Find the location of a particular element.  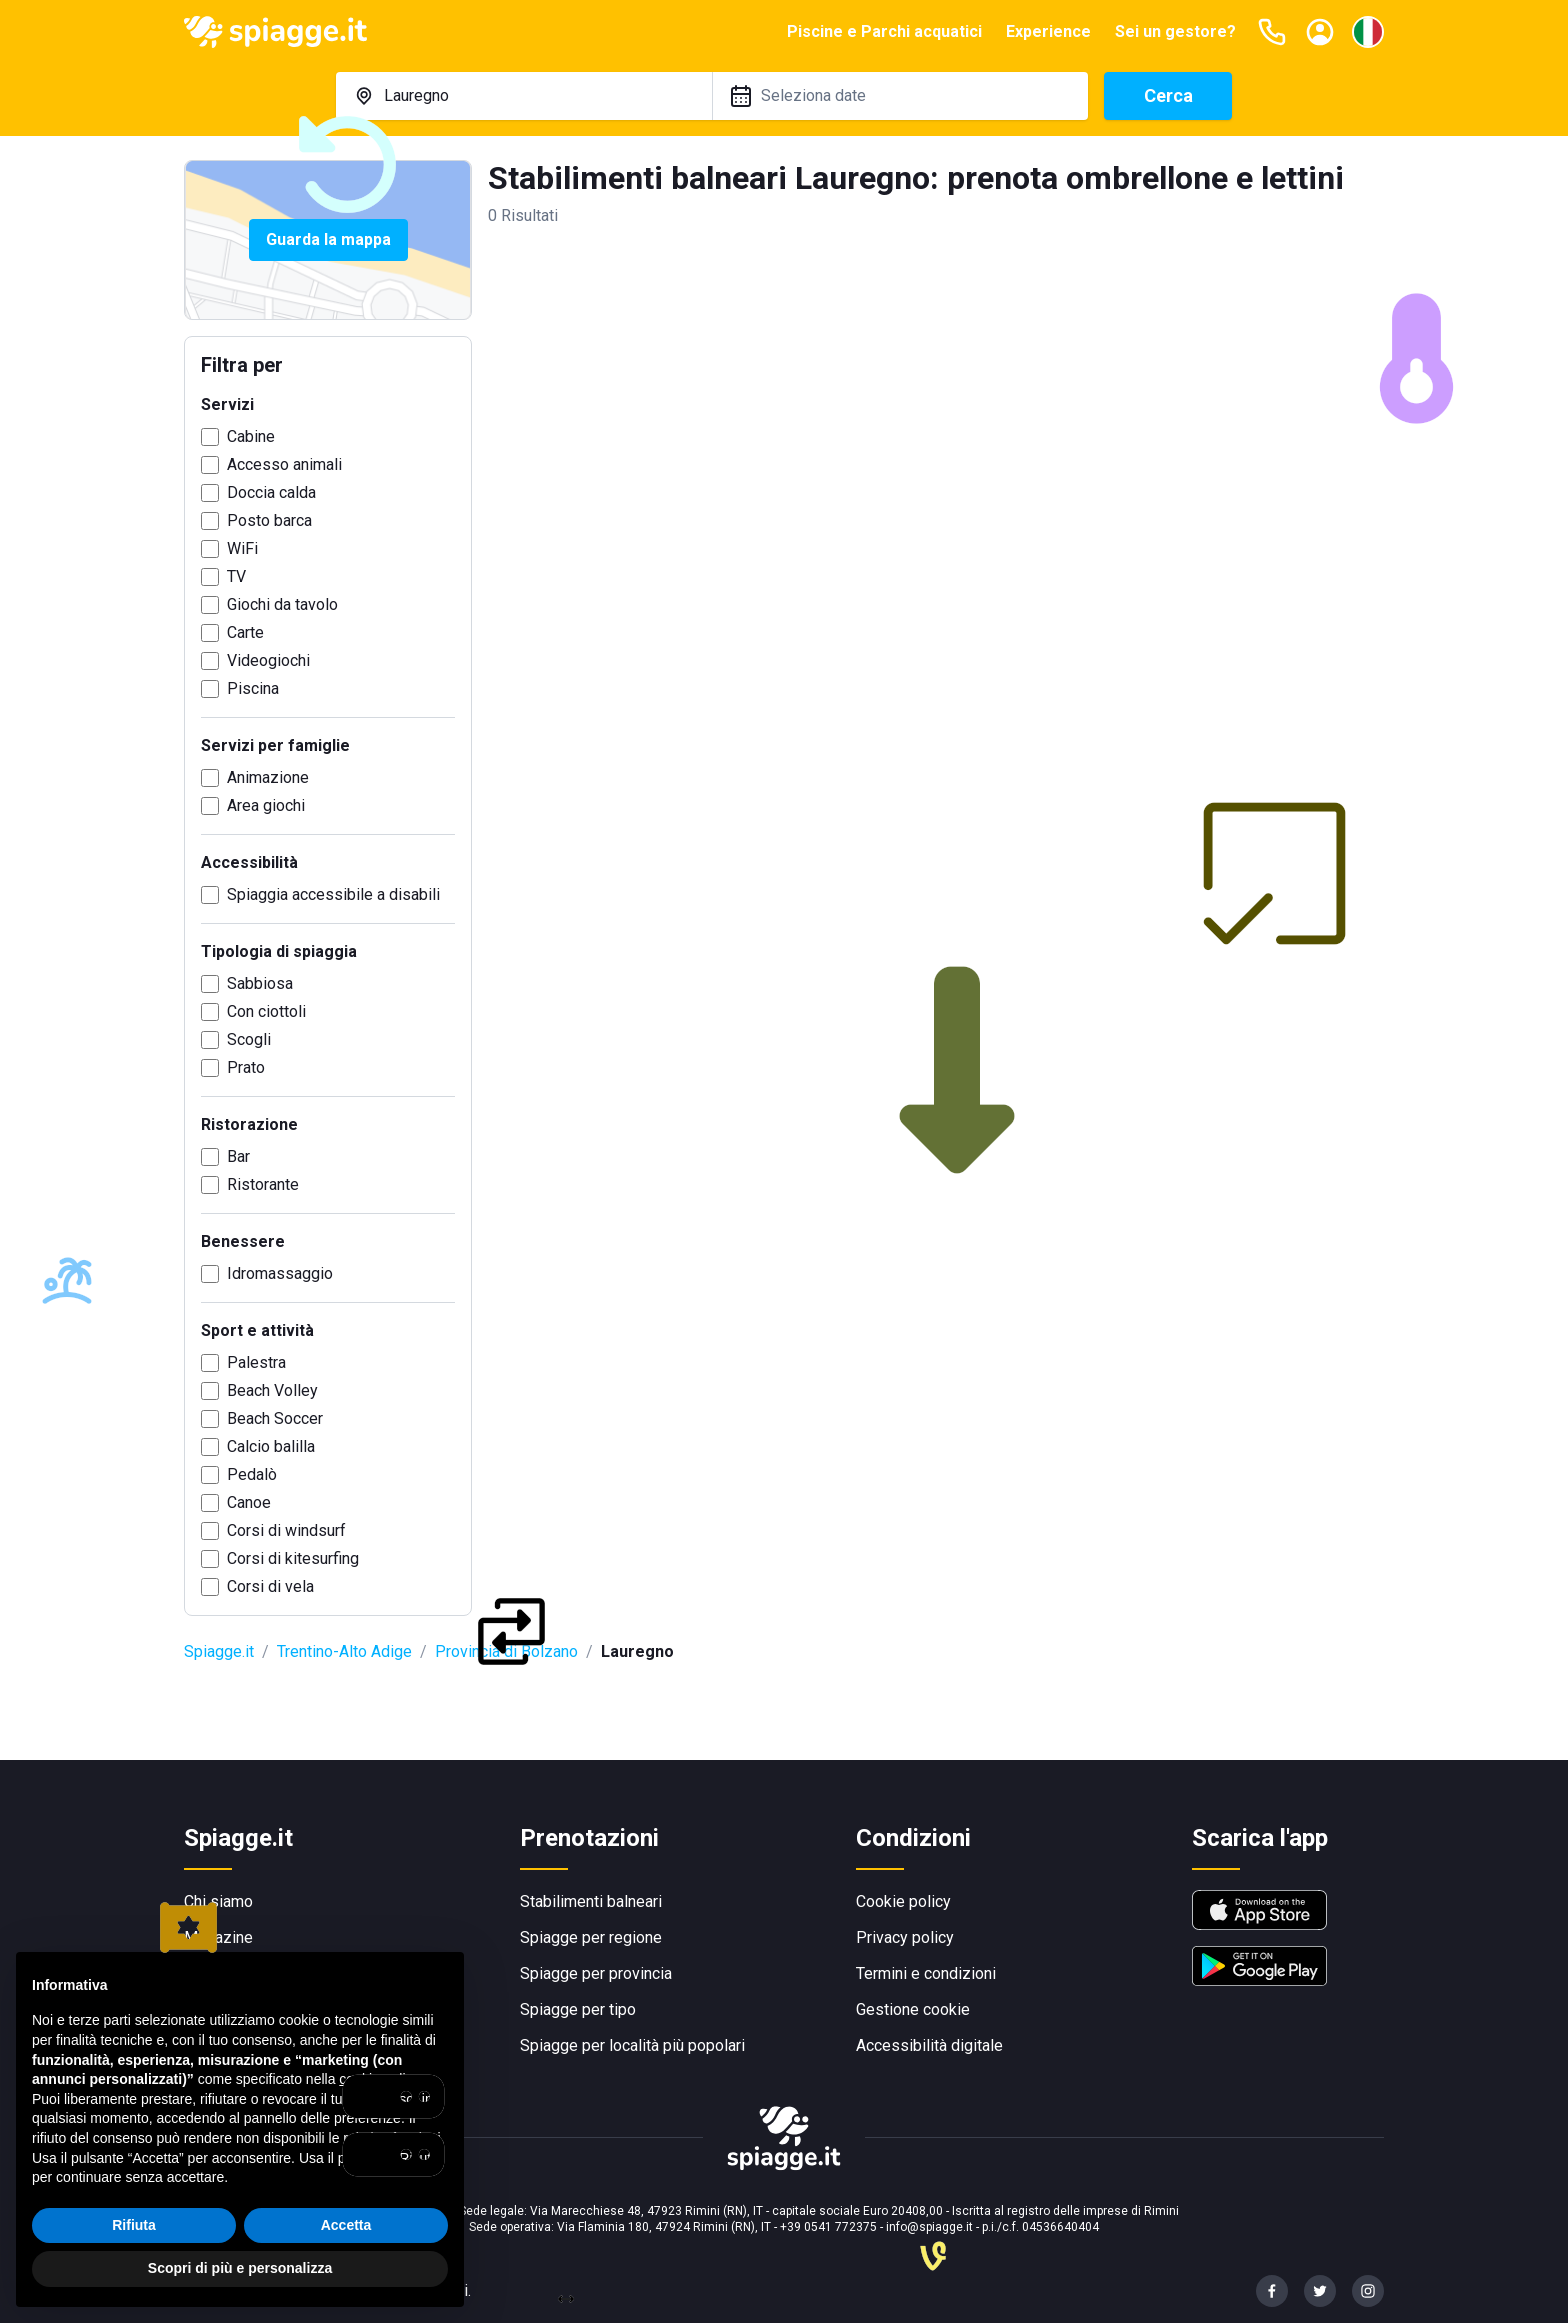

access jewish religious texts or torah content is located at coordinates (188, 1927).